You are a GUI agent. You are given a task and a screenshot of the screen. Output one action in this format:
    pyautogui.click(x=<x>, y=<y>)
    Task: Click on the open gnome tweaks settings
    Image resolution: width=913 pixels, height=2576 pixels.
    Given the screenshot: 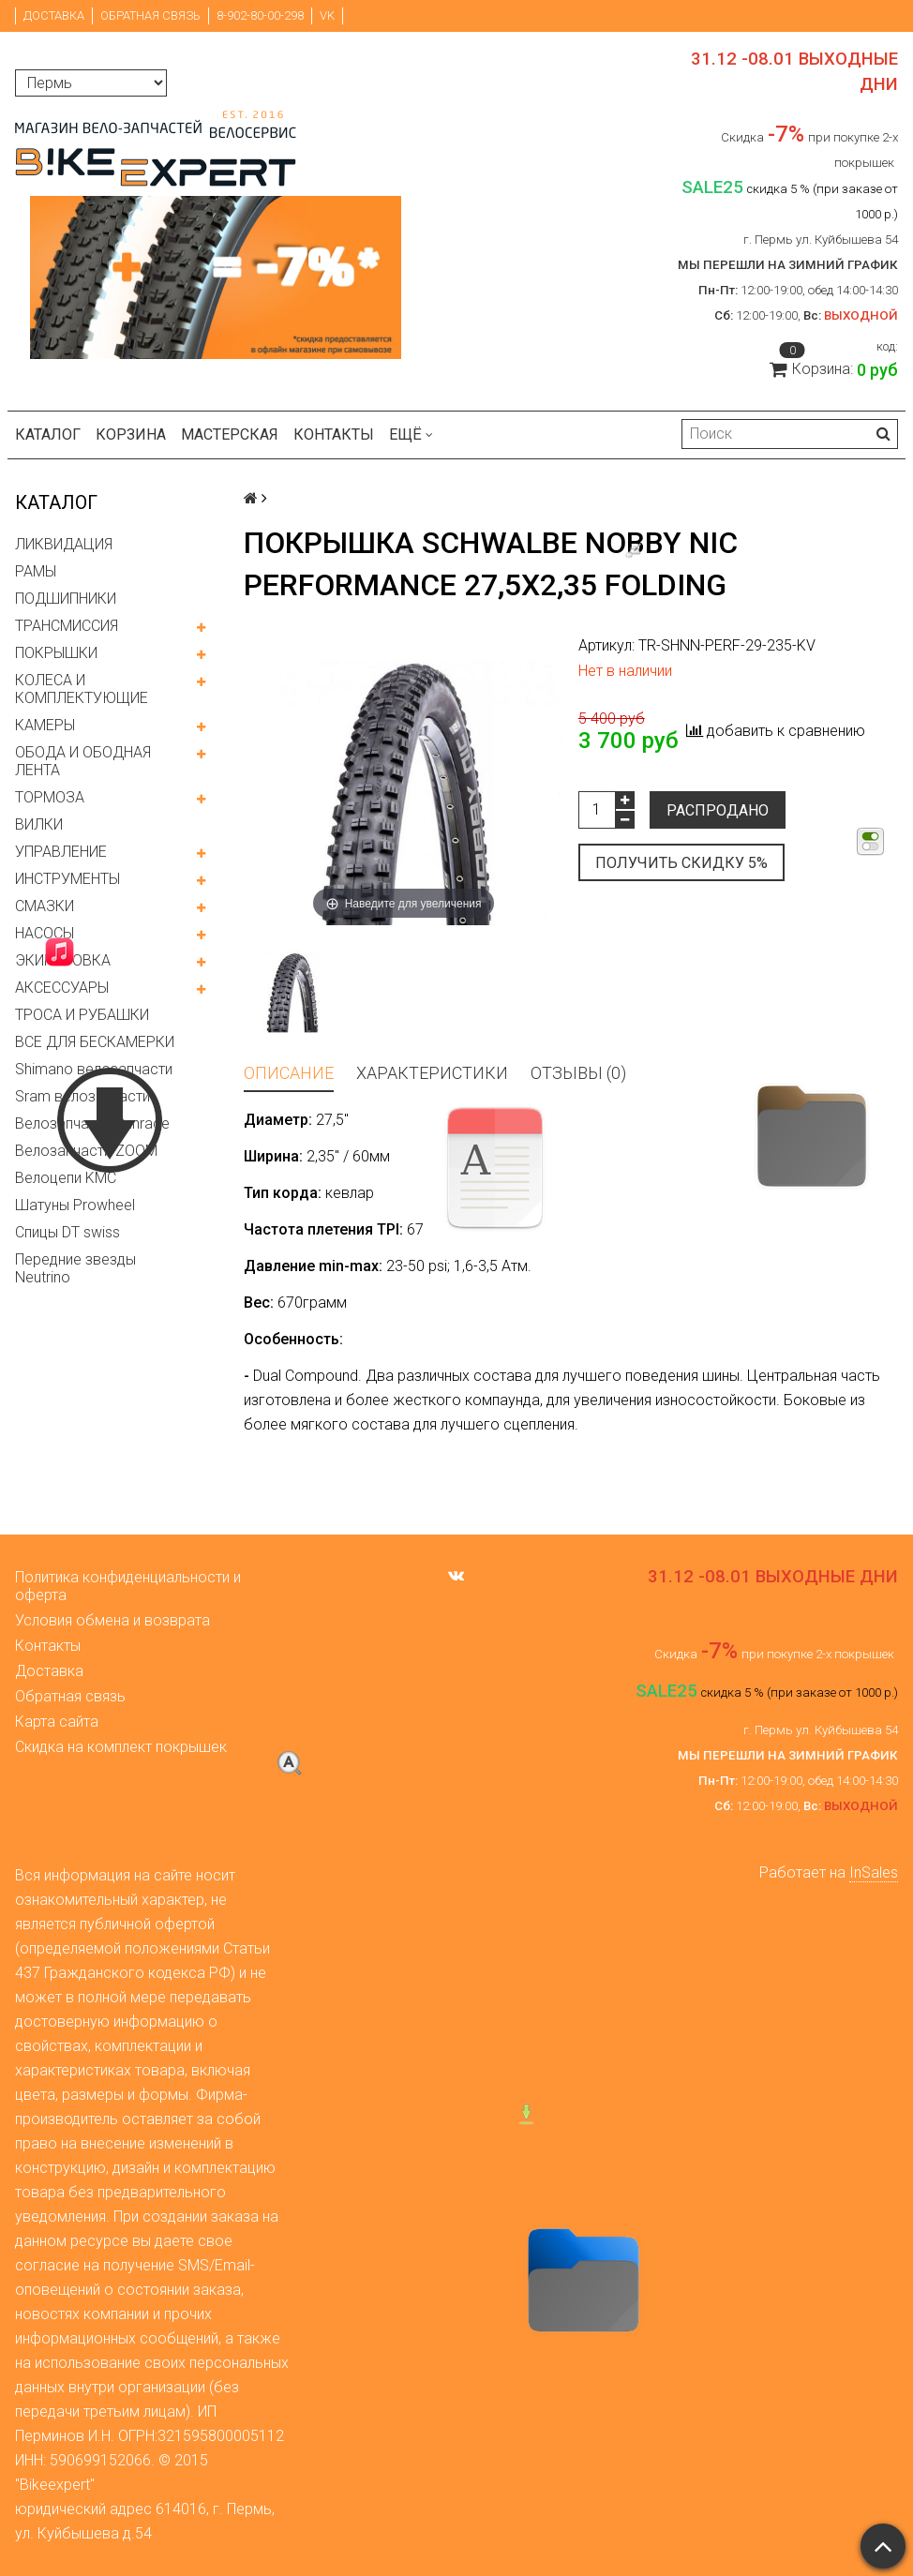 What is the action you would take?
    pyautogui.click(x=870, y=841)
    